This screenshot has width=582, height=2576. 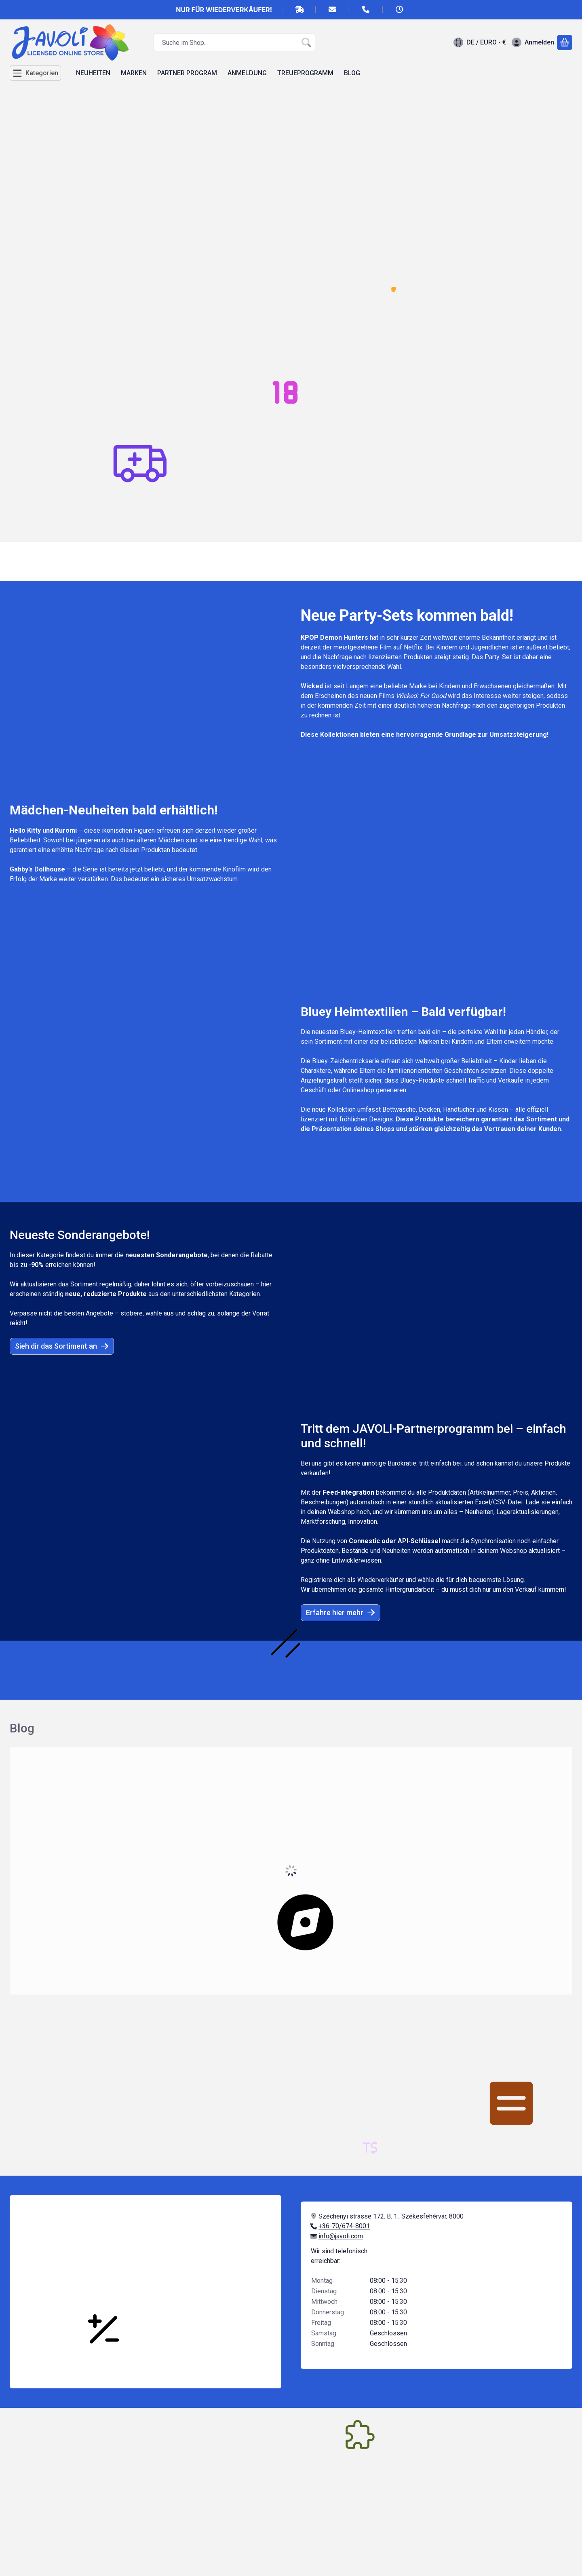 I want to click on view GitHub profile or repository, so click(x=394, y=290).